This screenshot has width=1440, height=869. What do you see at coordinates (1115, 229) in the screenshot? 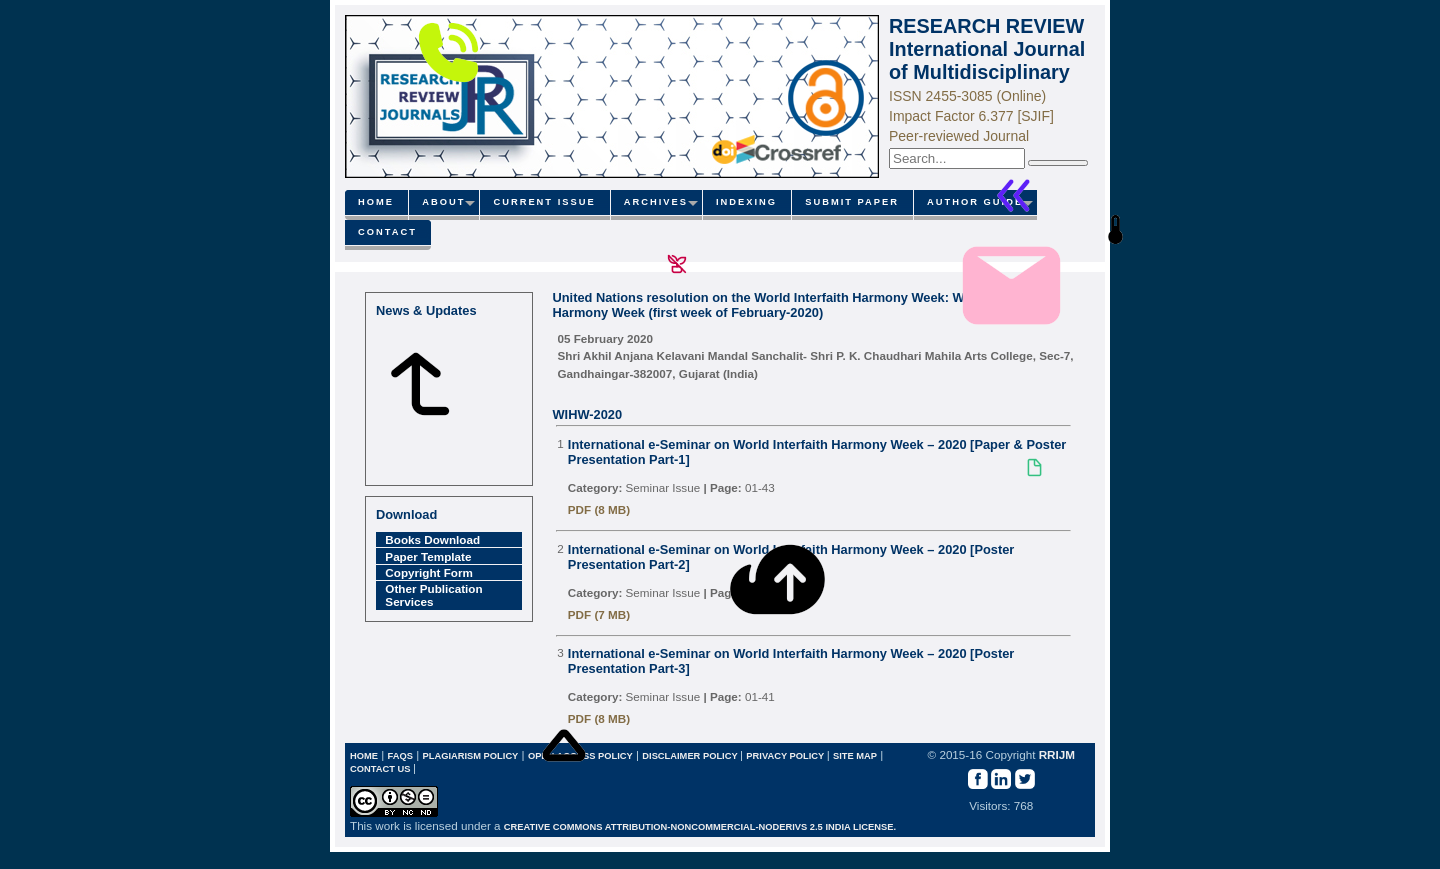
I see `view current temperature` at bounding box center [1115, 229].